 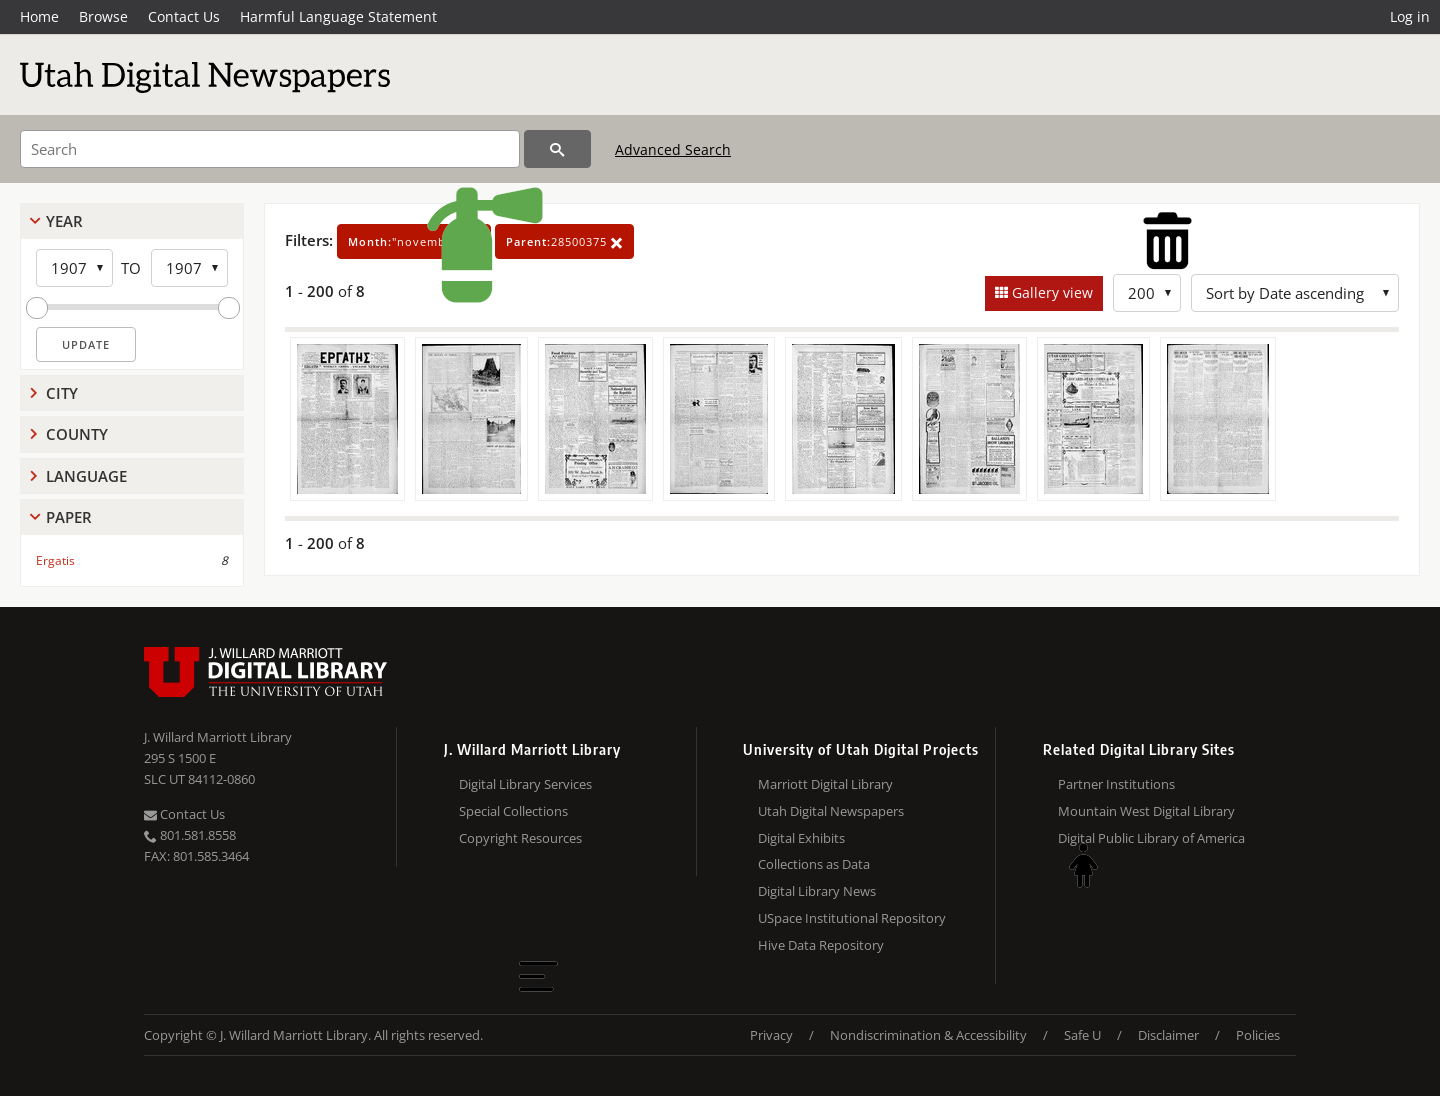 What do you see at coordinates (538, 976) in the screenshot?
I see `align text to the left` at bounding box center [538, 976].